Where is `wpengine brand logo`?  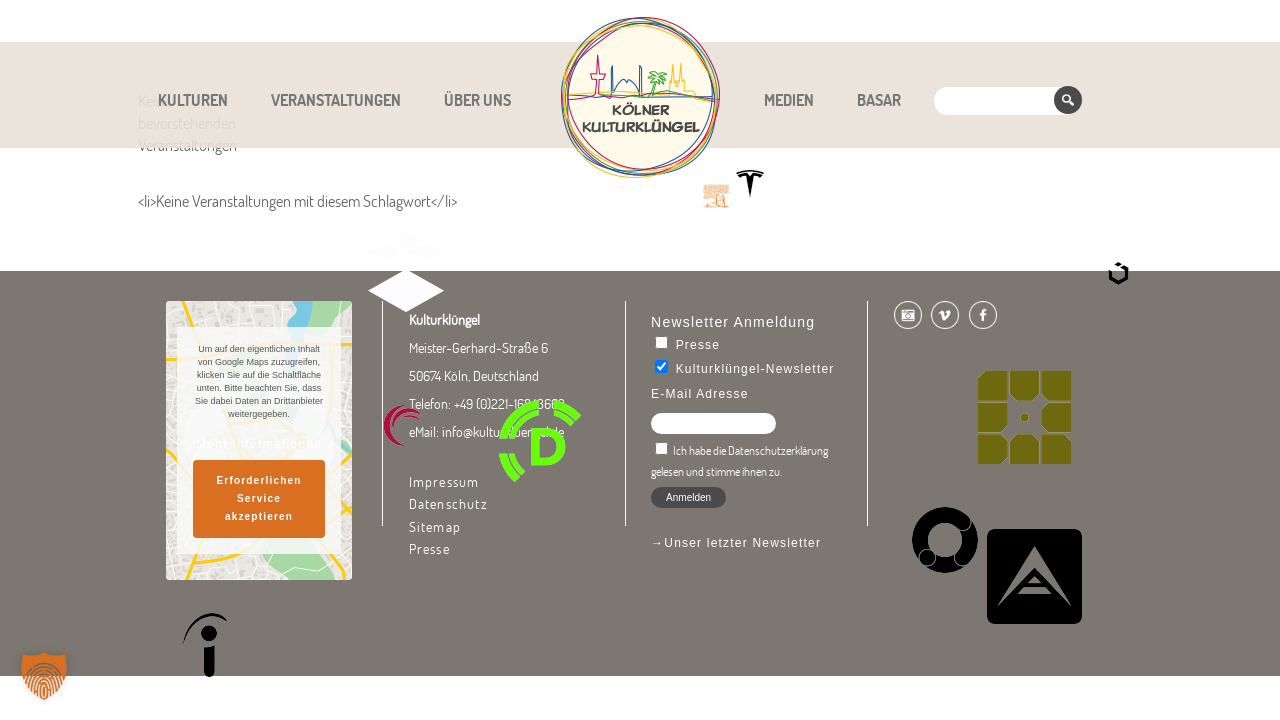
wpengine brand logo is located at coordinates (1024, 417).